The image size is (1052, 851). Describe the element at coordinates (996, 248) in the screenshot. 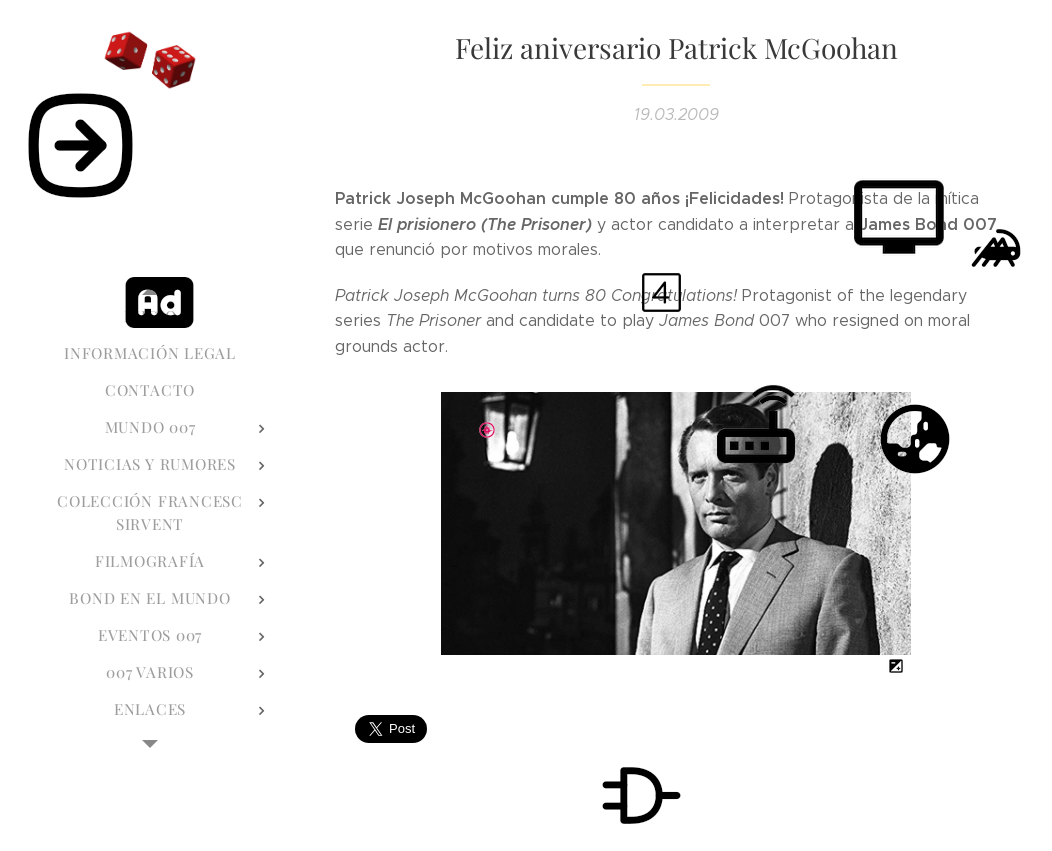

I see `indicates pest or insect-related content` at that location.